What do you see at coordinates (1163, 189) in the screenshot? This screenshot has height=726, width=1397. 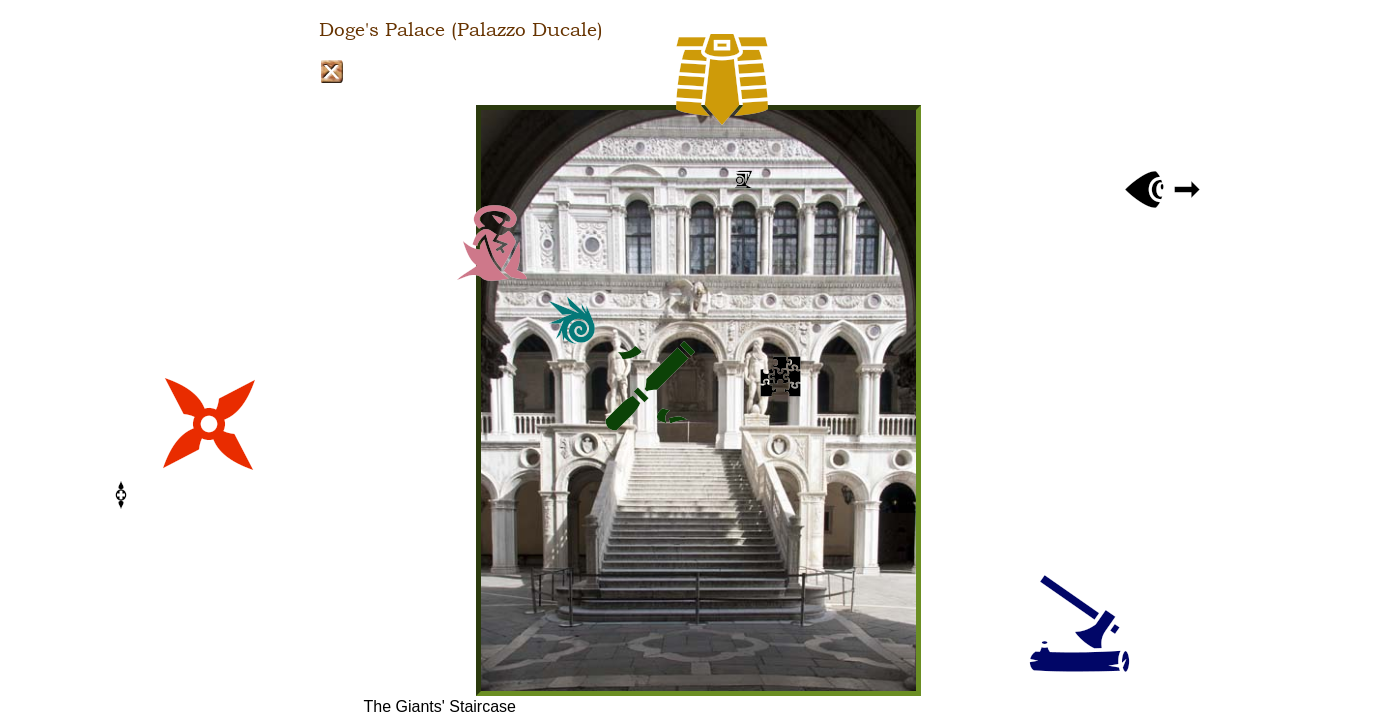 I see `look at or focus on a target object` at bounding box center [1163, 189].